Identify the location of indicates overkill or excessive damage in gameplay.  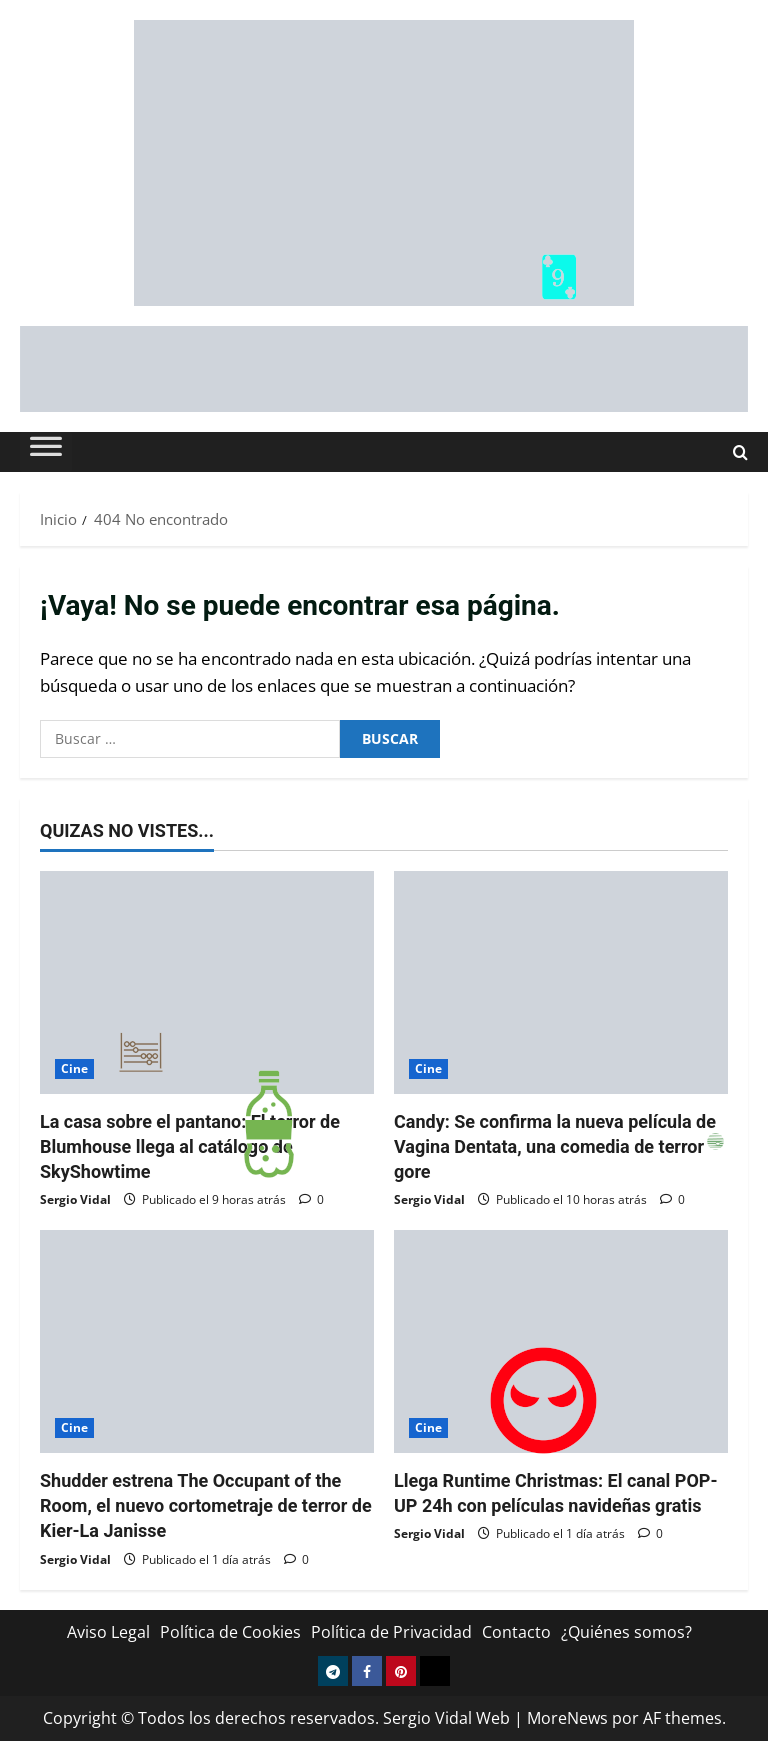
(543, 1400).